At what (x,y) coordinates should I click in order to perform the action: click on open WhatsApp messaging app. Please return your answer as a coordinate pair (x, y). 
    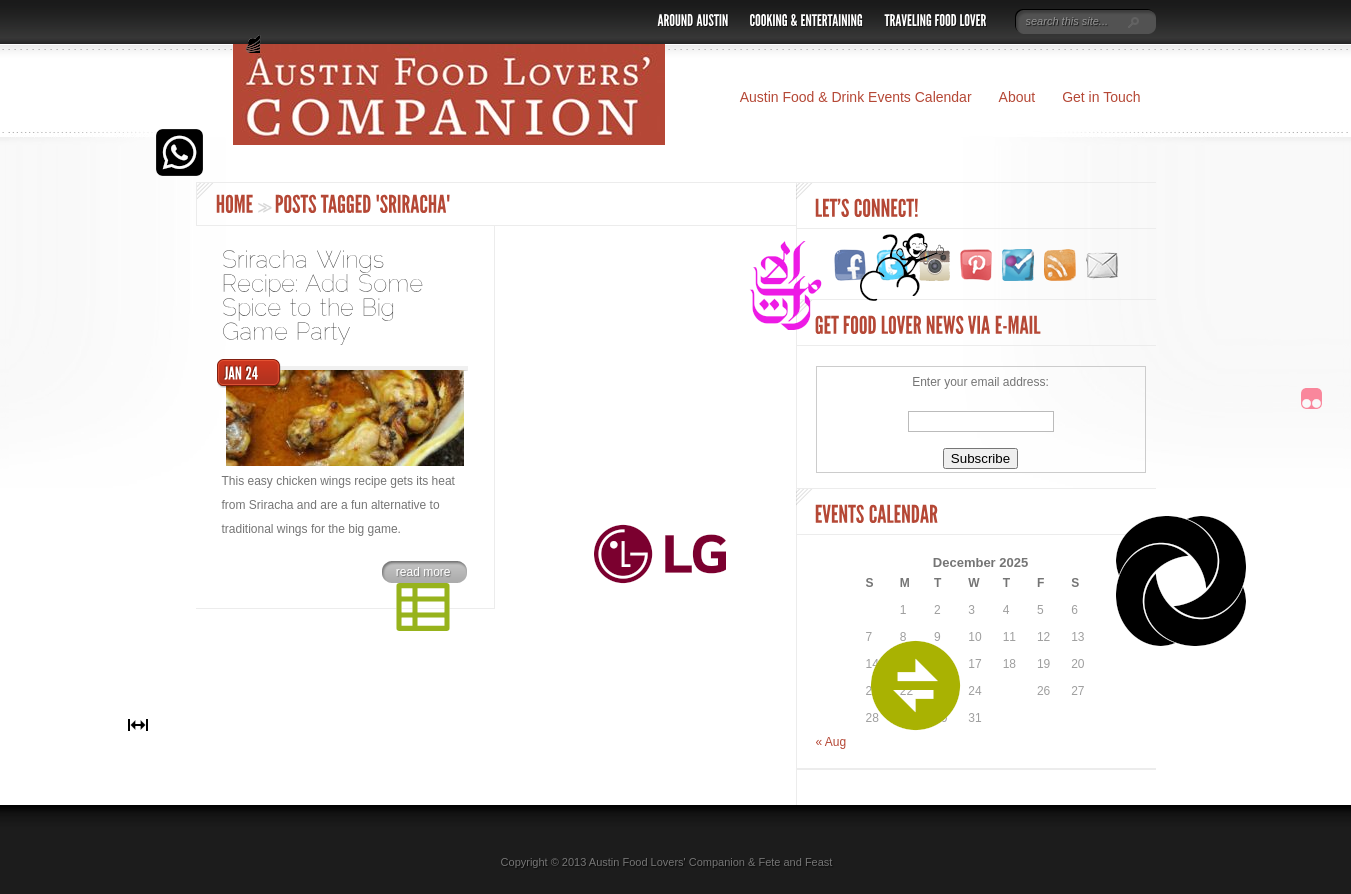
    Looking at the image, I should click on (179, 152).